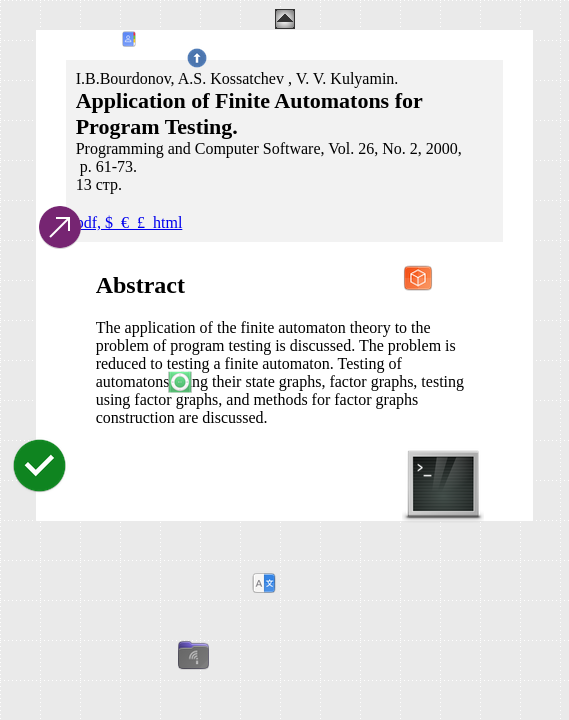  Describe the element at coordinates (443, 482) in the screenshot. I see `open the terminal application` at that location.